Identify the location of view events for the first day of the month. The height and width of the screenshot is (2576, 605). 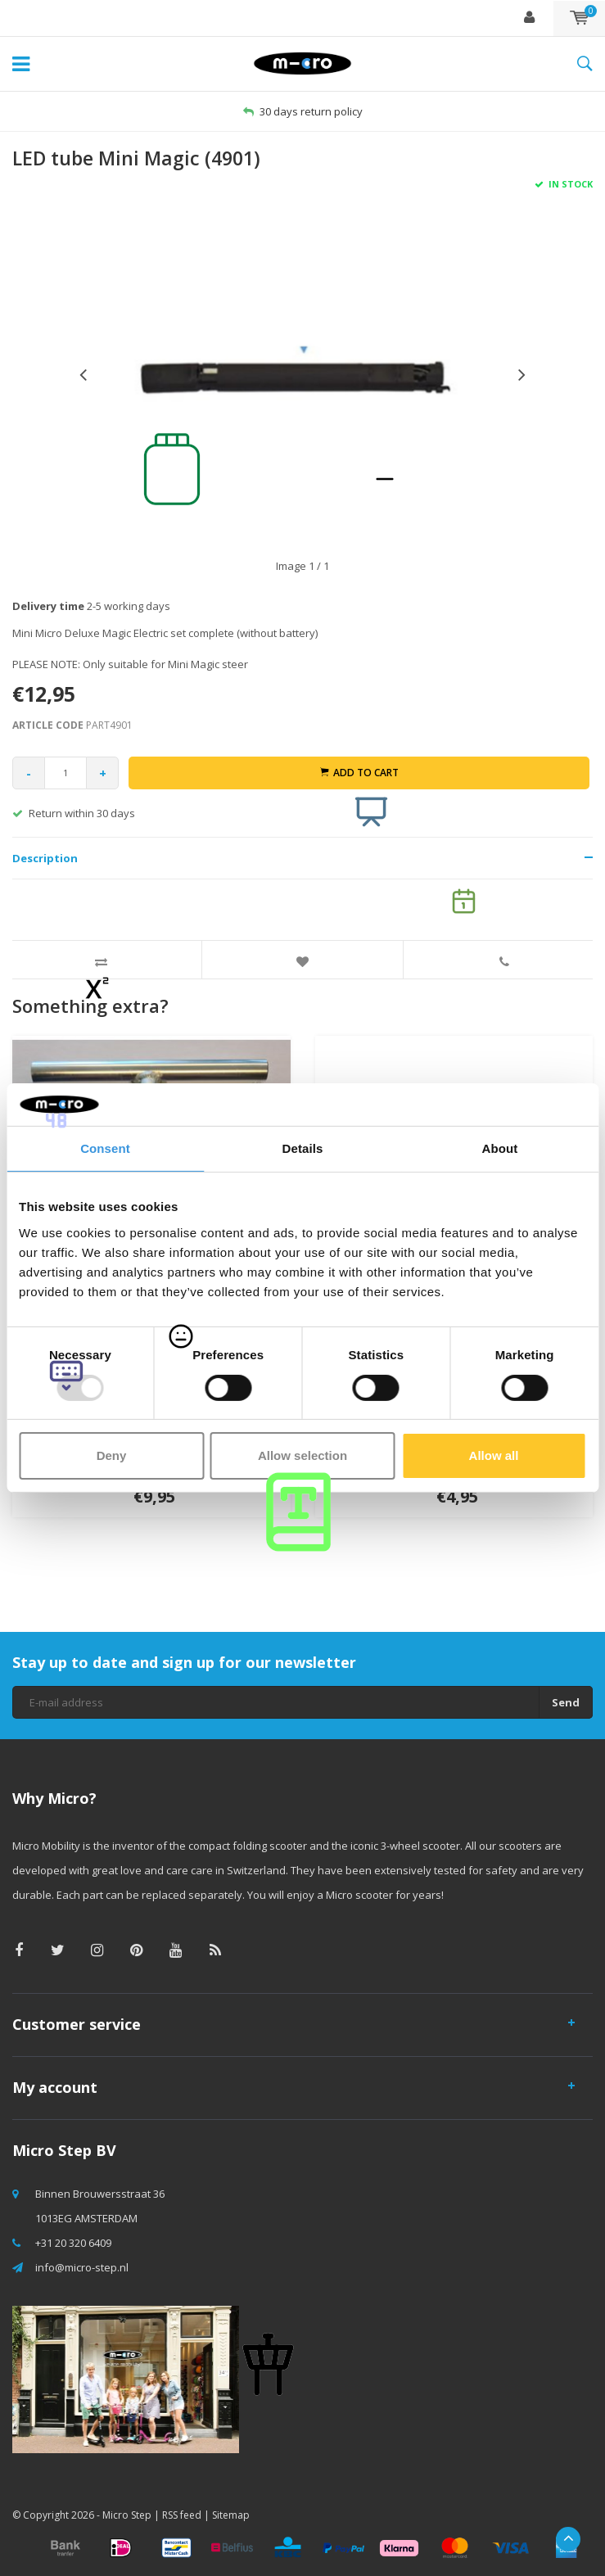
(463, 901).